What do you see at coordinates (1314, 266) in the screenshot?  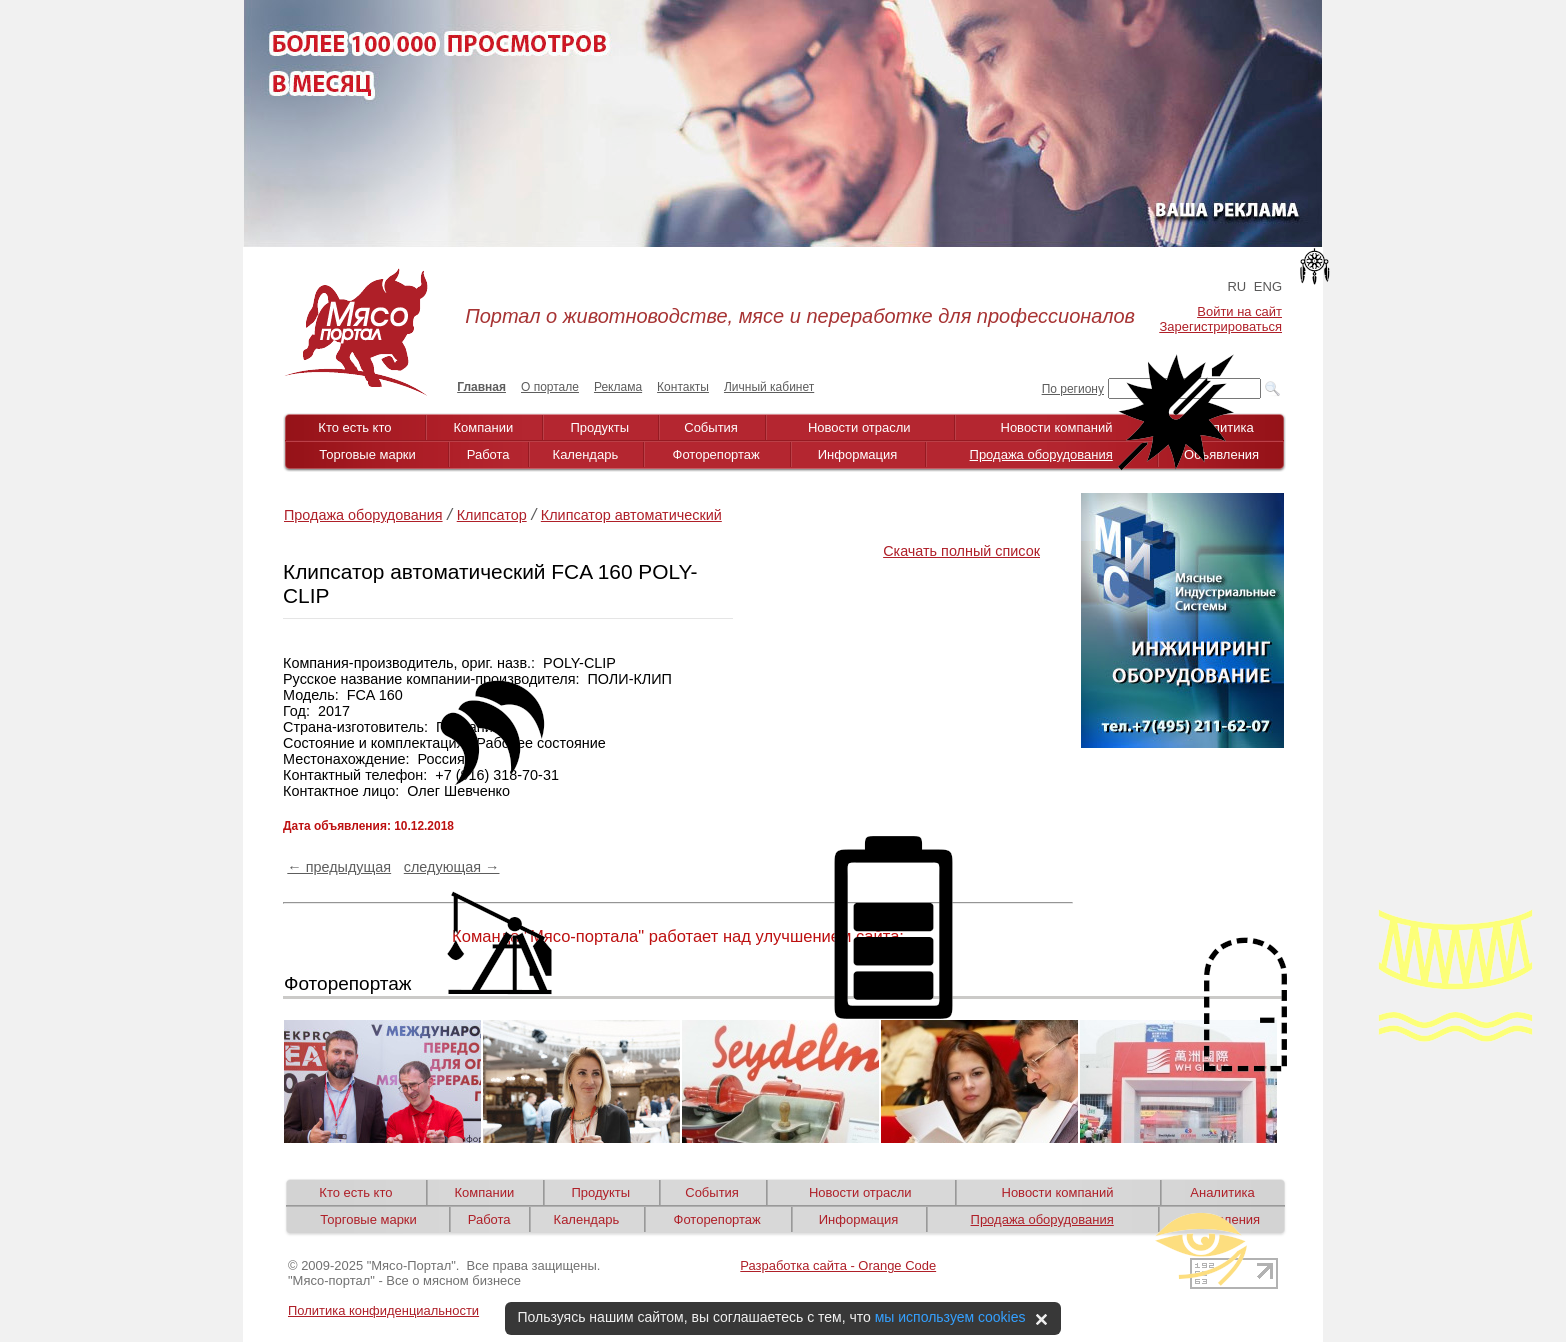 I see `access dream journal or sleep tracking features` at bounding box center [1314, 266].